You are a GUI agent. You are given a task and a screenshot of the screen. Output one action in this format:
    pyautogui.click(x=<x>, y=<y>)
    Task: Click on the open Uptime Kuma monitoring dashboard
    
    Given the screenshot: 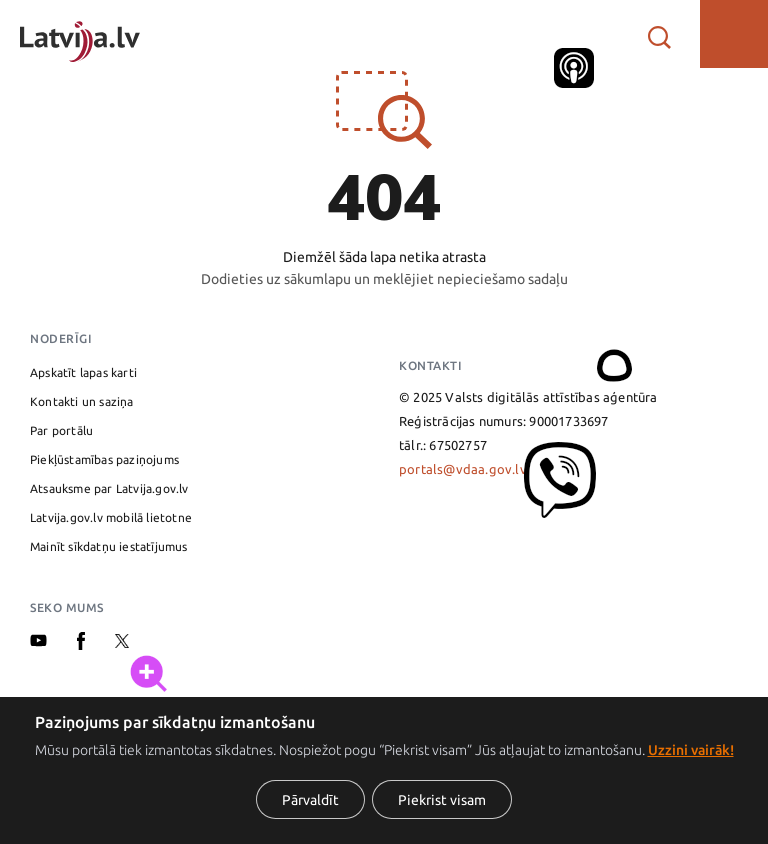 What is the action you would take?
    pyautogui.click(x=614, y=365)
    